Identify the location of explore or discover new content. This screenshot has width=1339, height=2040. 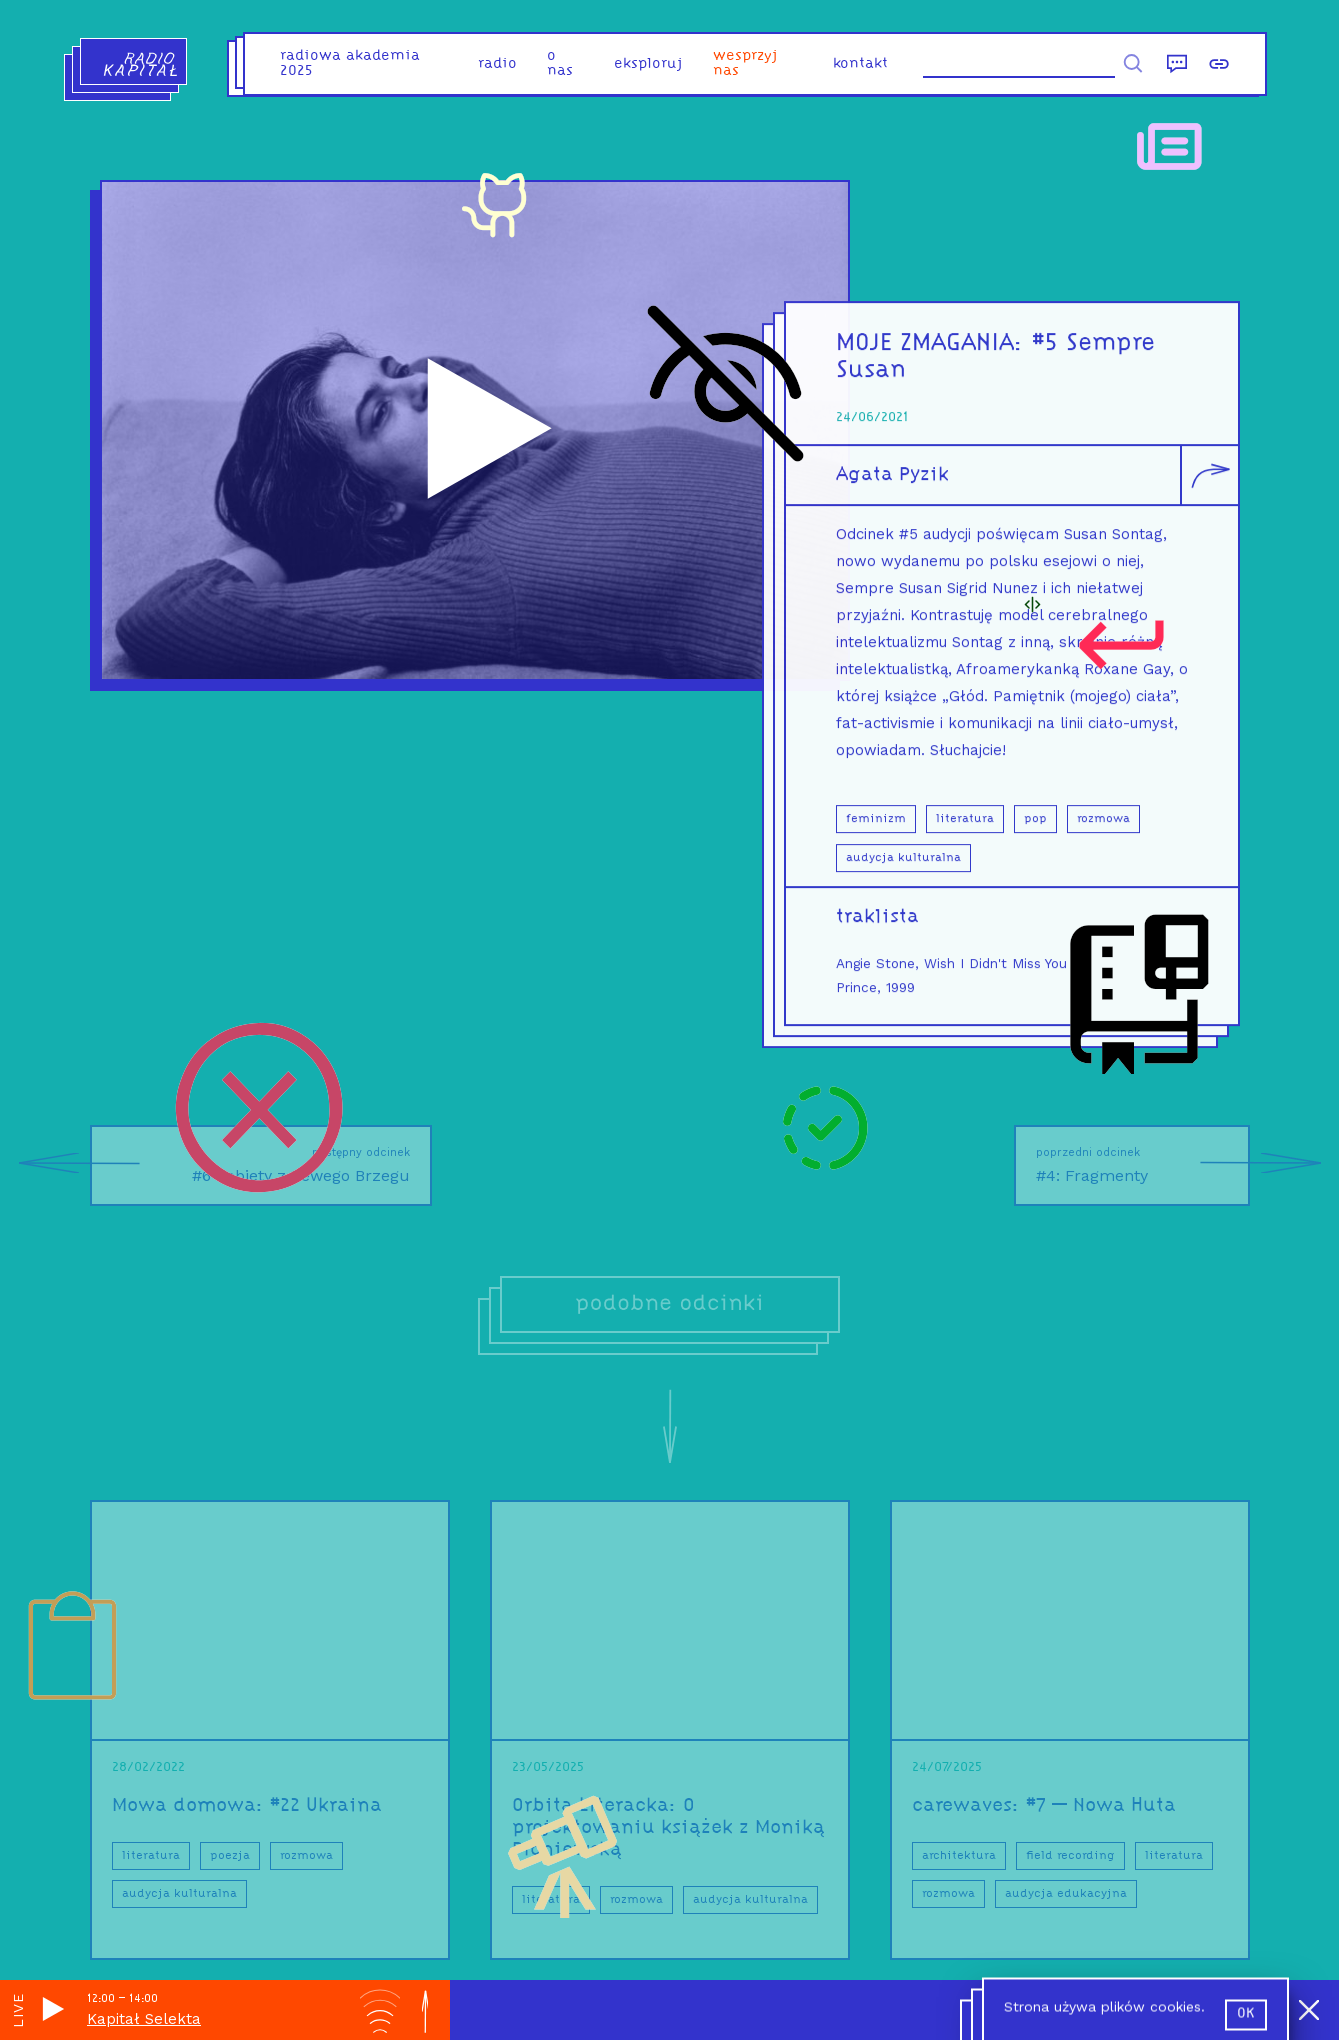
(565, 1857).